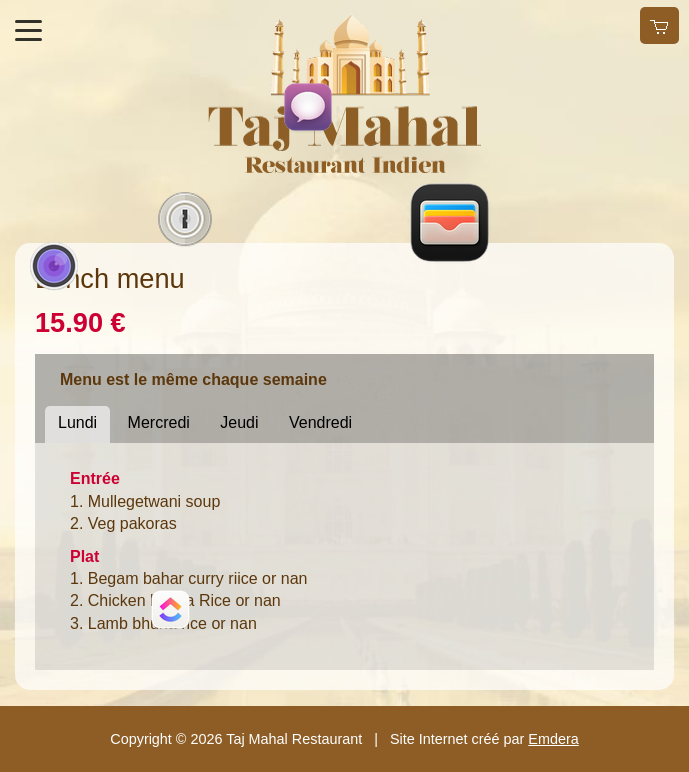  I want to click on open the passwords app, so click(185, 219).